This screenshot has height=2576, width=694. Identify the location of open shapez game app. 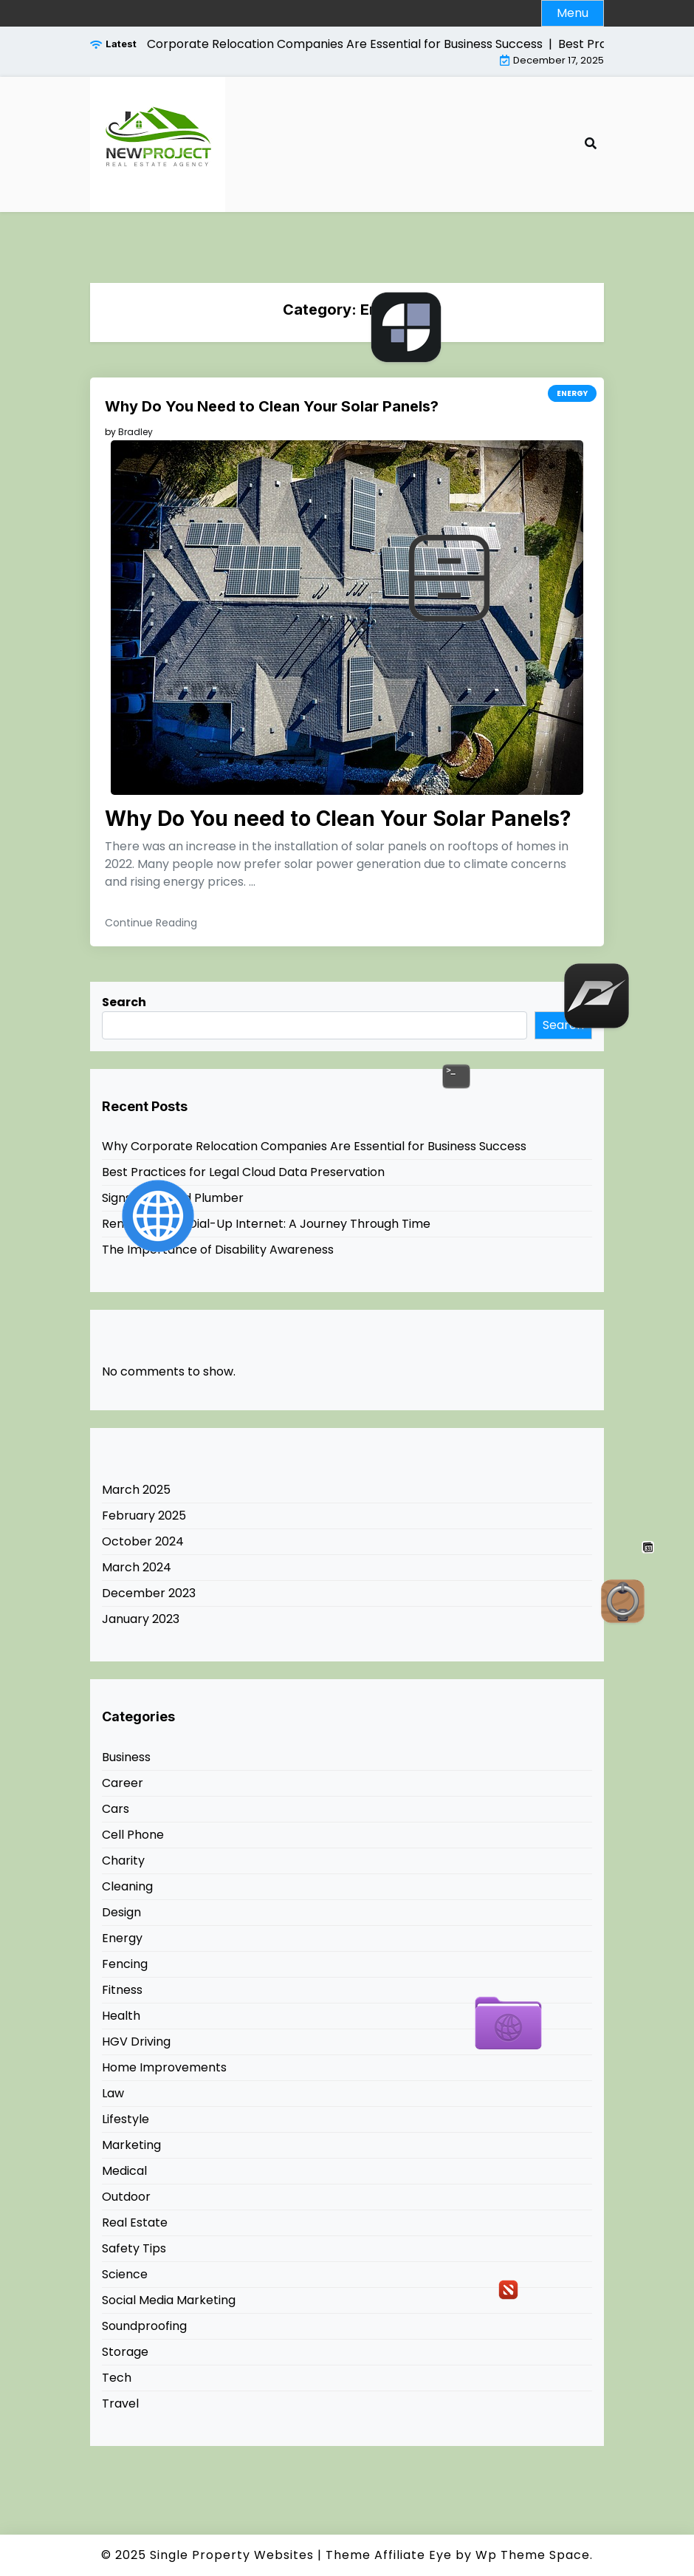
(406, 327).